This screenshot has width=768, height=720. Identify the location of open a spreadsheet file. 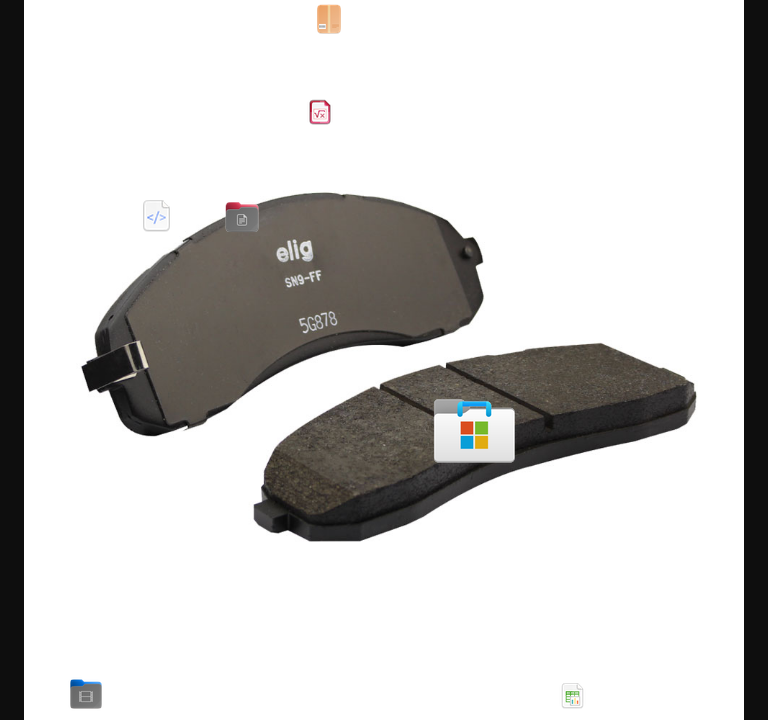
(572, 695).